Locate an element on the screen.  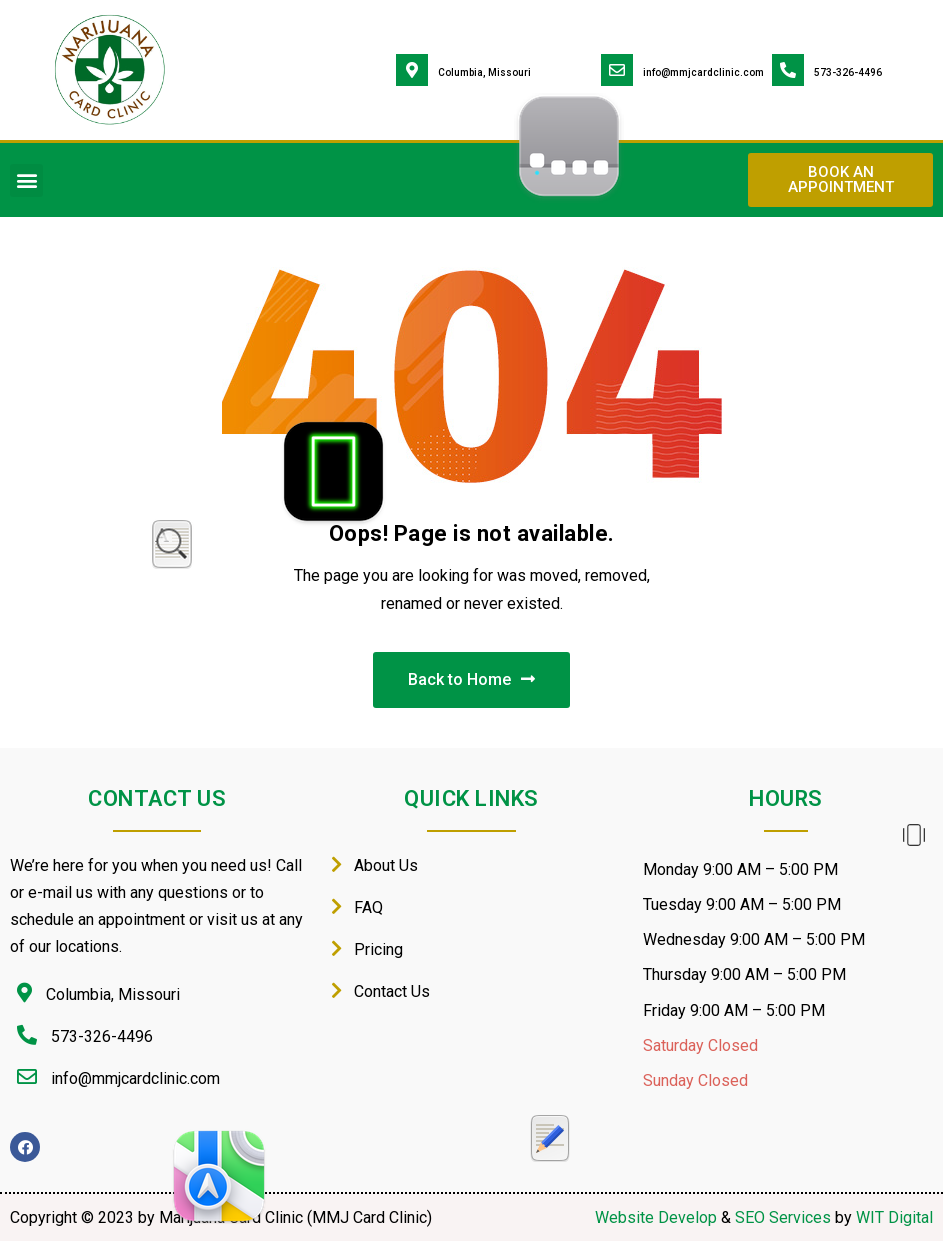
open Apple Maps application is located at coordinates (219, 1176).